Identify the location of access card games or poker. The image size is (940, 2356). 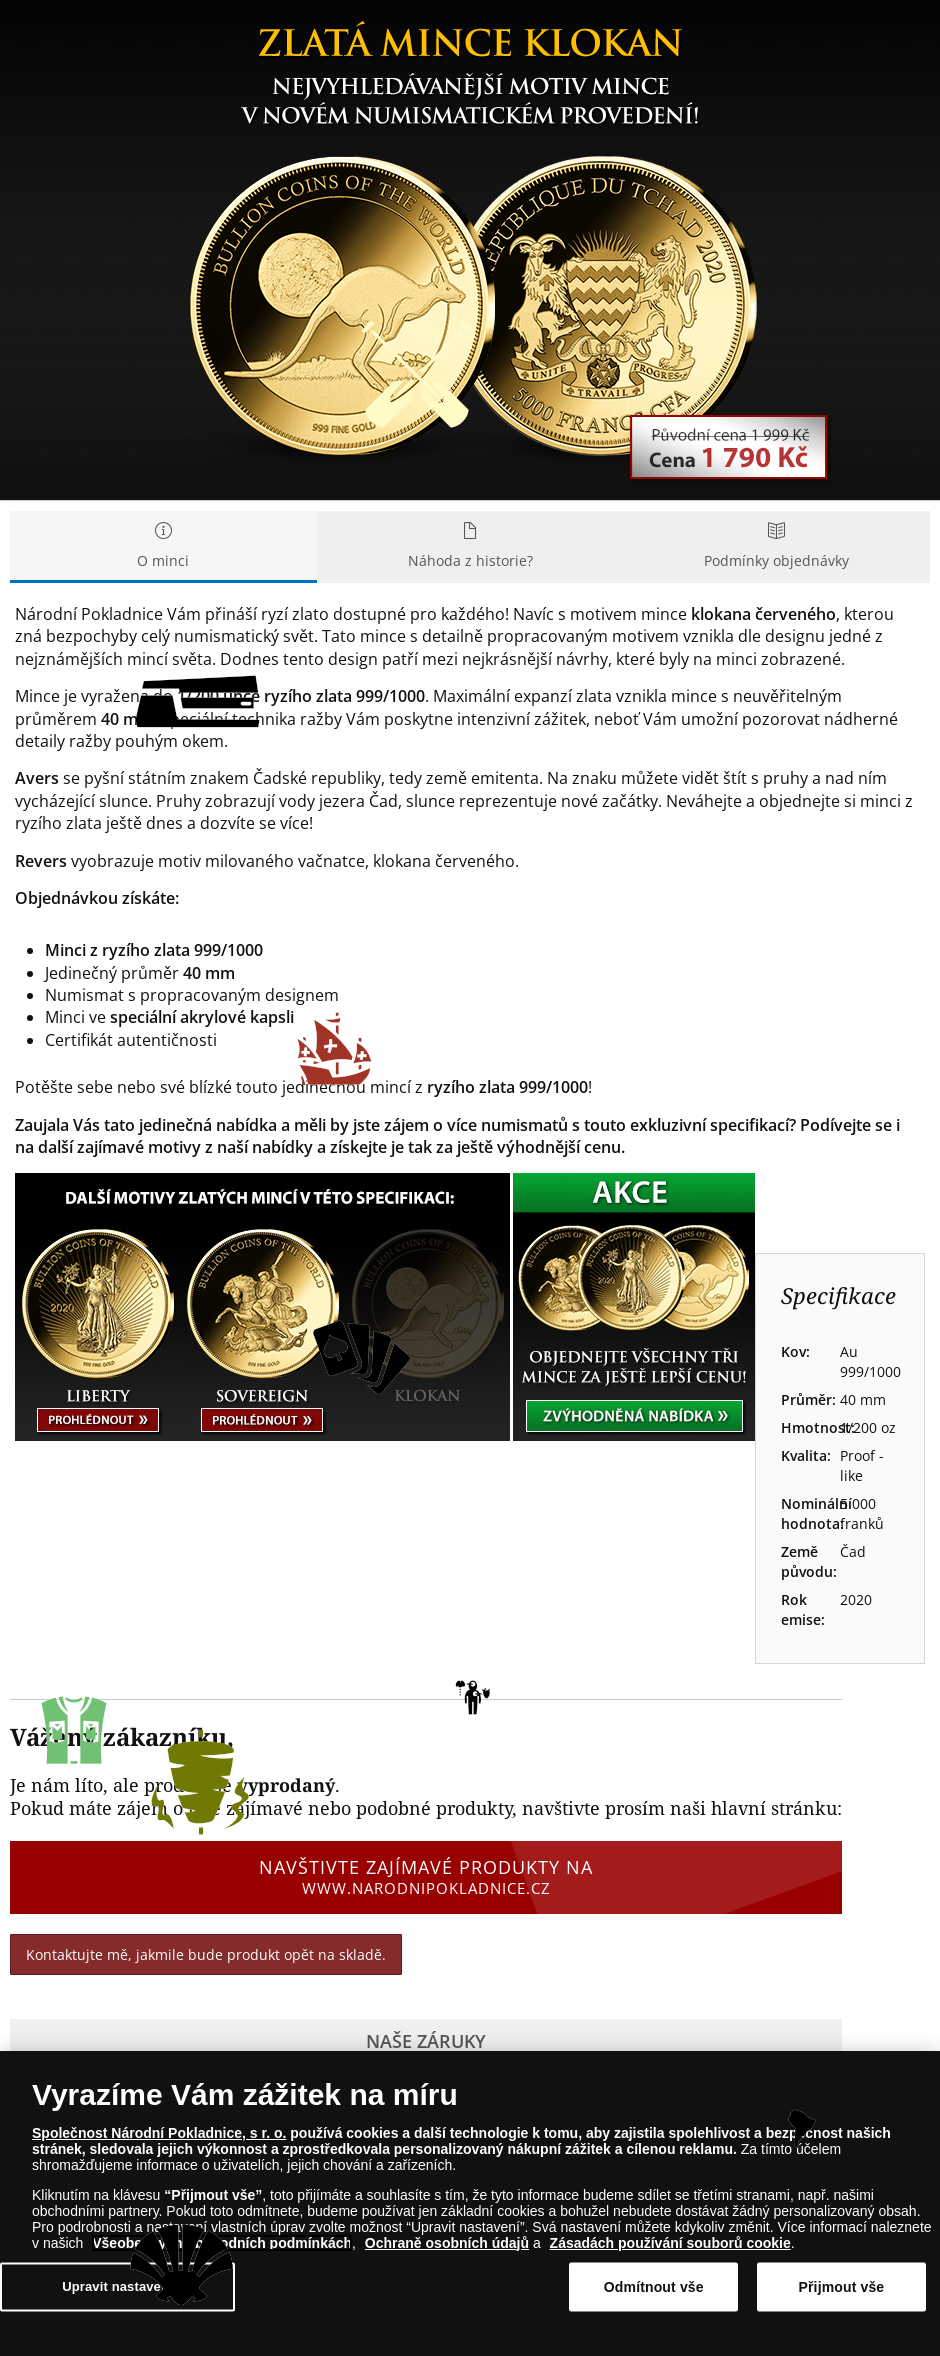
(362, 1358).